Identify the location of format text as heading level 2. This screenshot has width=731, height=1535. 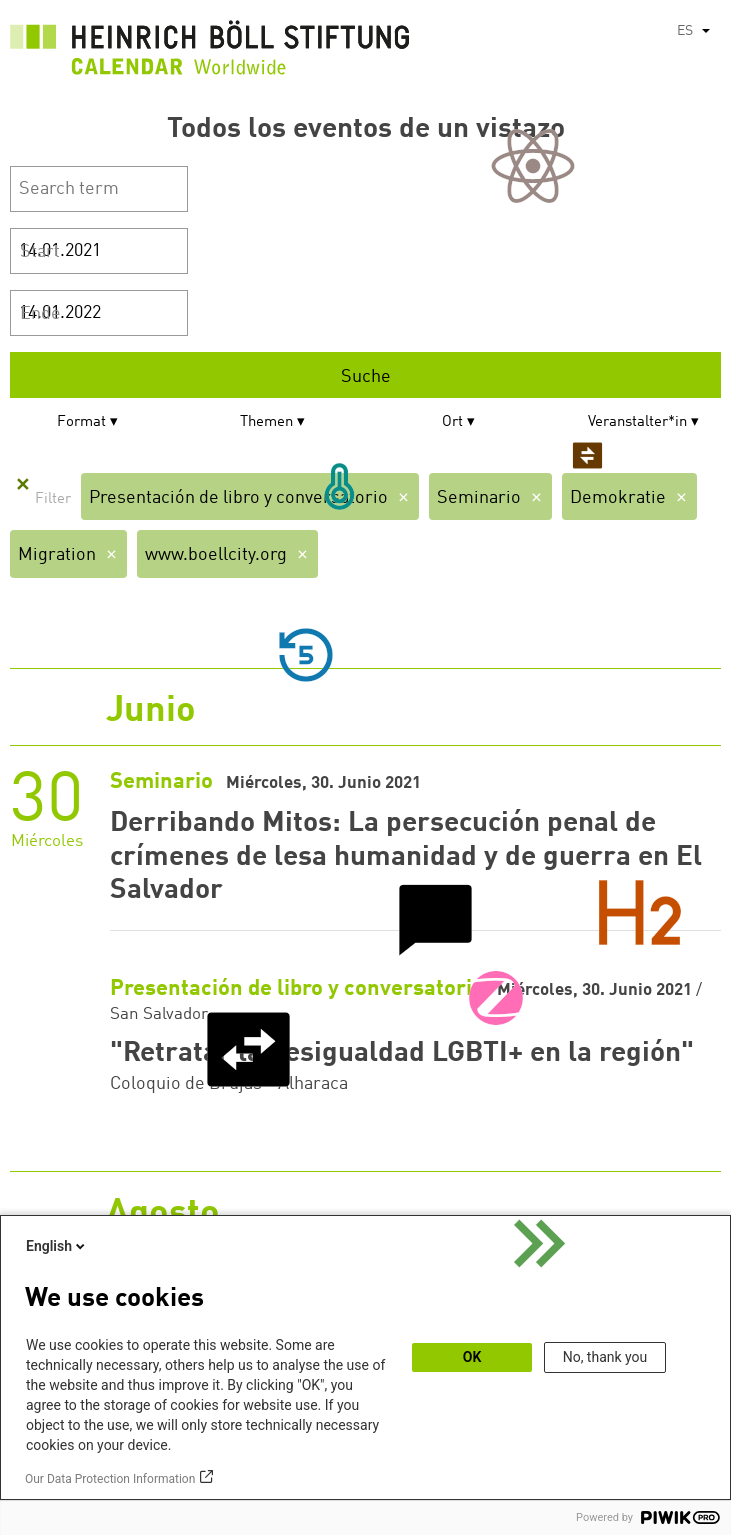
(639, 912).